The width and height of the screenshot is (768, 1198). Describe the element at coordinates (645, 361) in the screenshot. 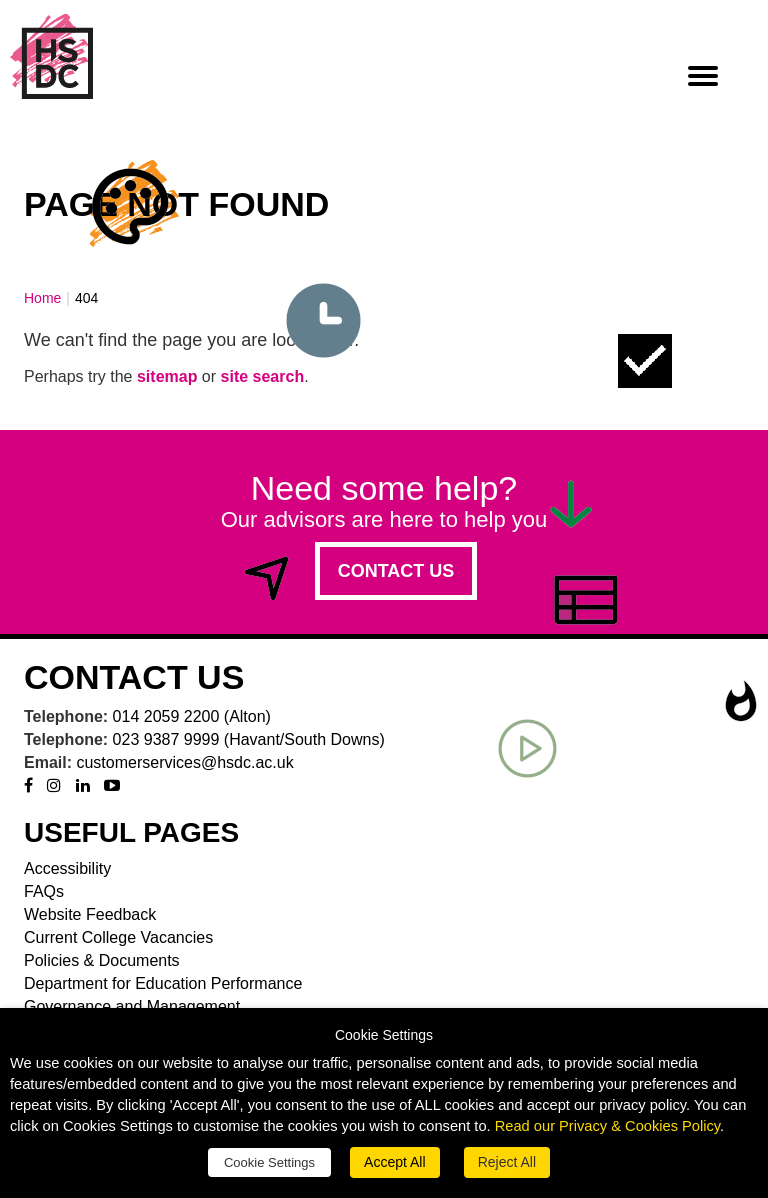

I see `confirm or select an option` at that location.